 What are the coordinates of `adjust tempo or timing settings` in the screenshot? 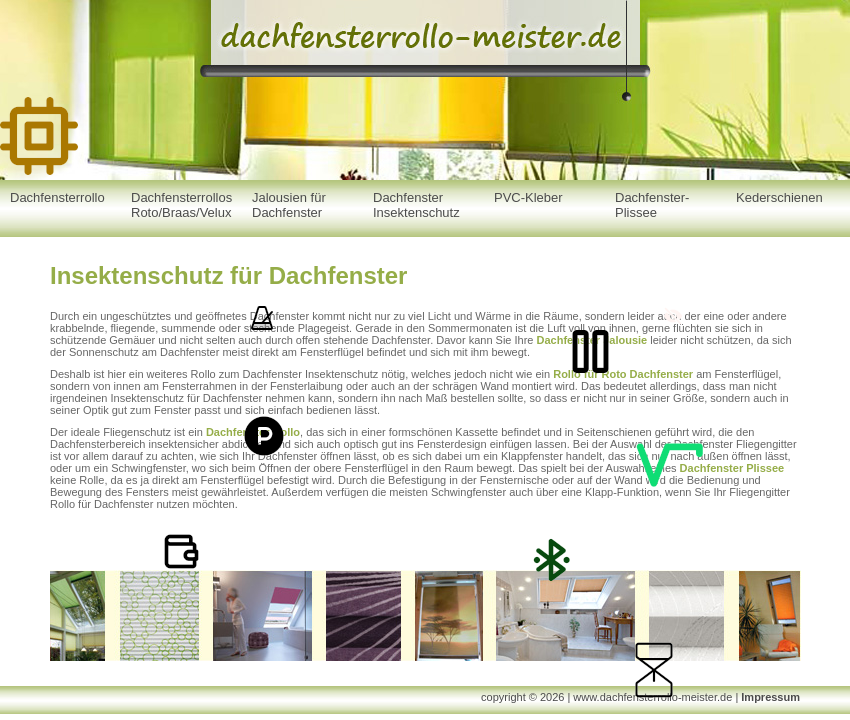 It's located at (262, 318).